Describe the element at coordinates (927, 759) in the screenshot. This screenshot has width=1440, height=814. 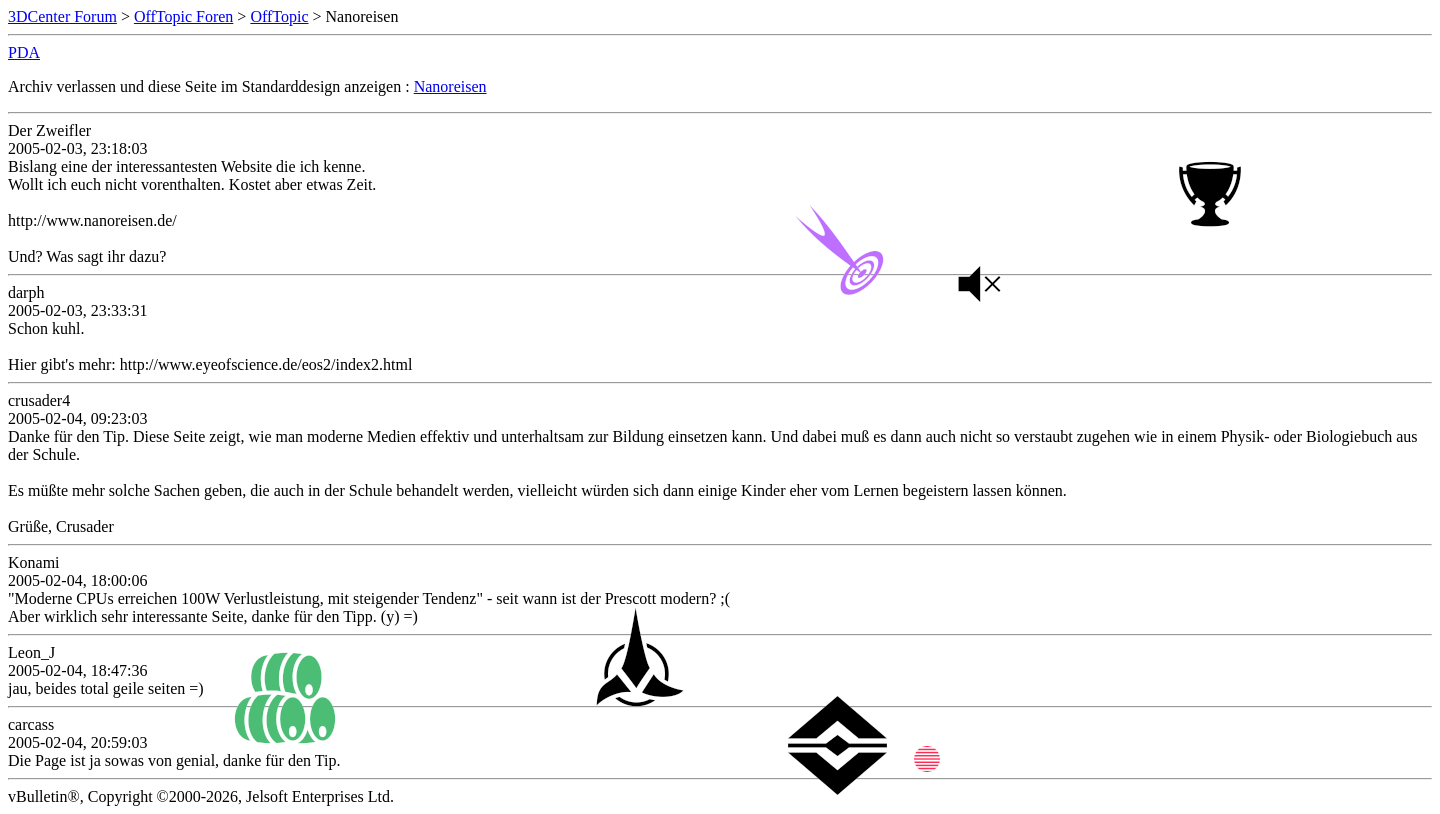
I see `represents a holographic or 3D display element` at that location.